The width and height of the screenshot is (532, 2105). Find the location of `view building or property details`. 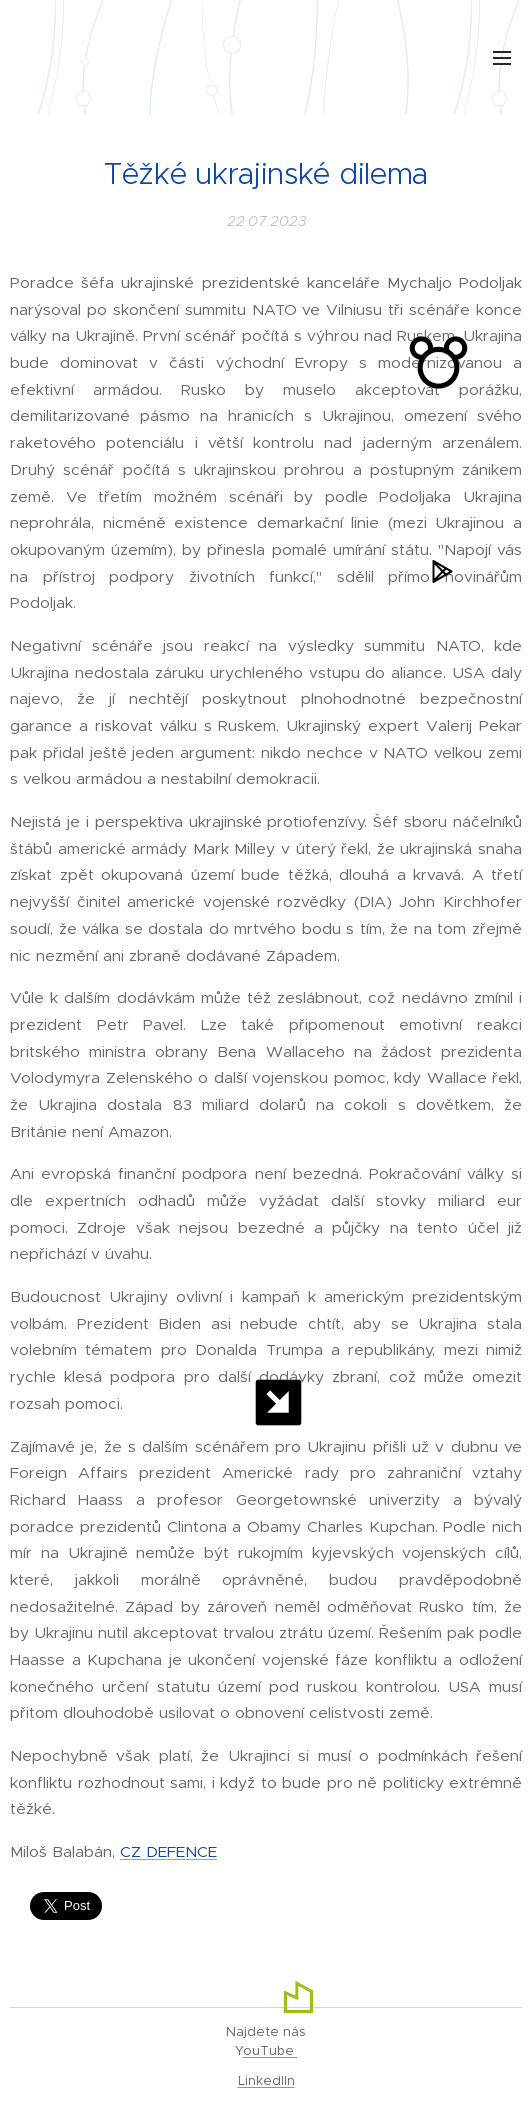

view building or property details is located at coordinates (298, 1998).